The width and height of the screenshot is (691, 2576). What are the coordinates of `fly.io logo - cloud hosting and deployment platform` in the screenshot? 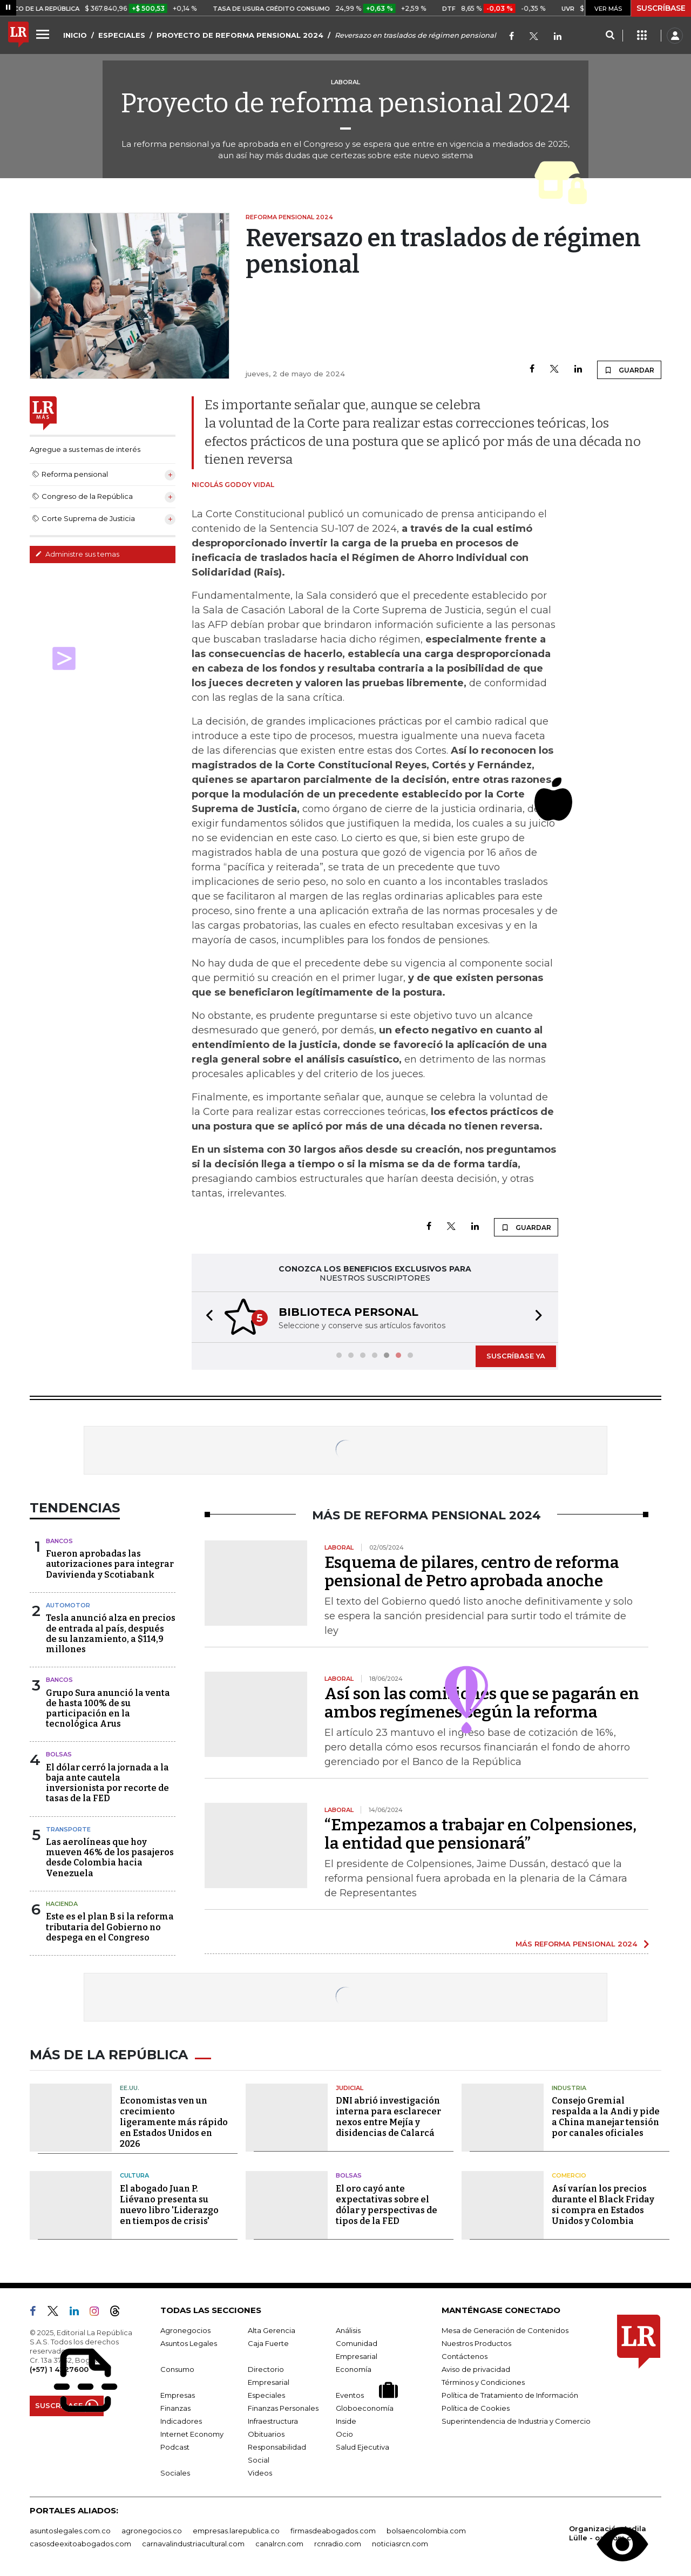 It's located at (466, 1700).